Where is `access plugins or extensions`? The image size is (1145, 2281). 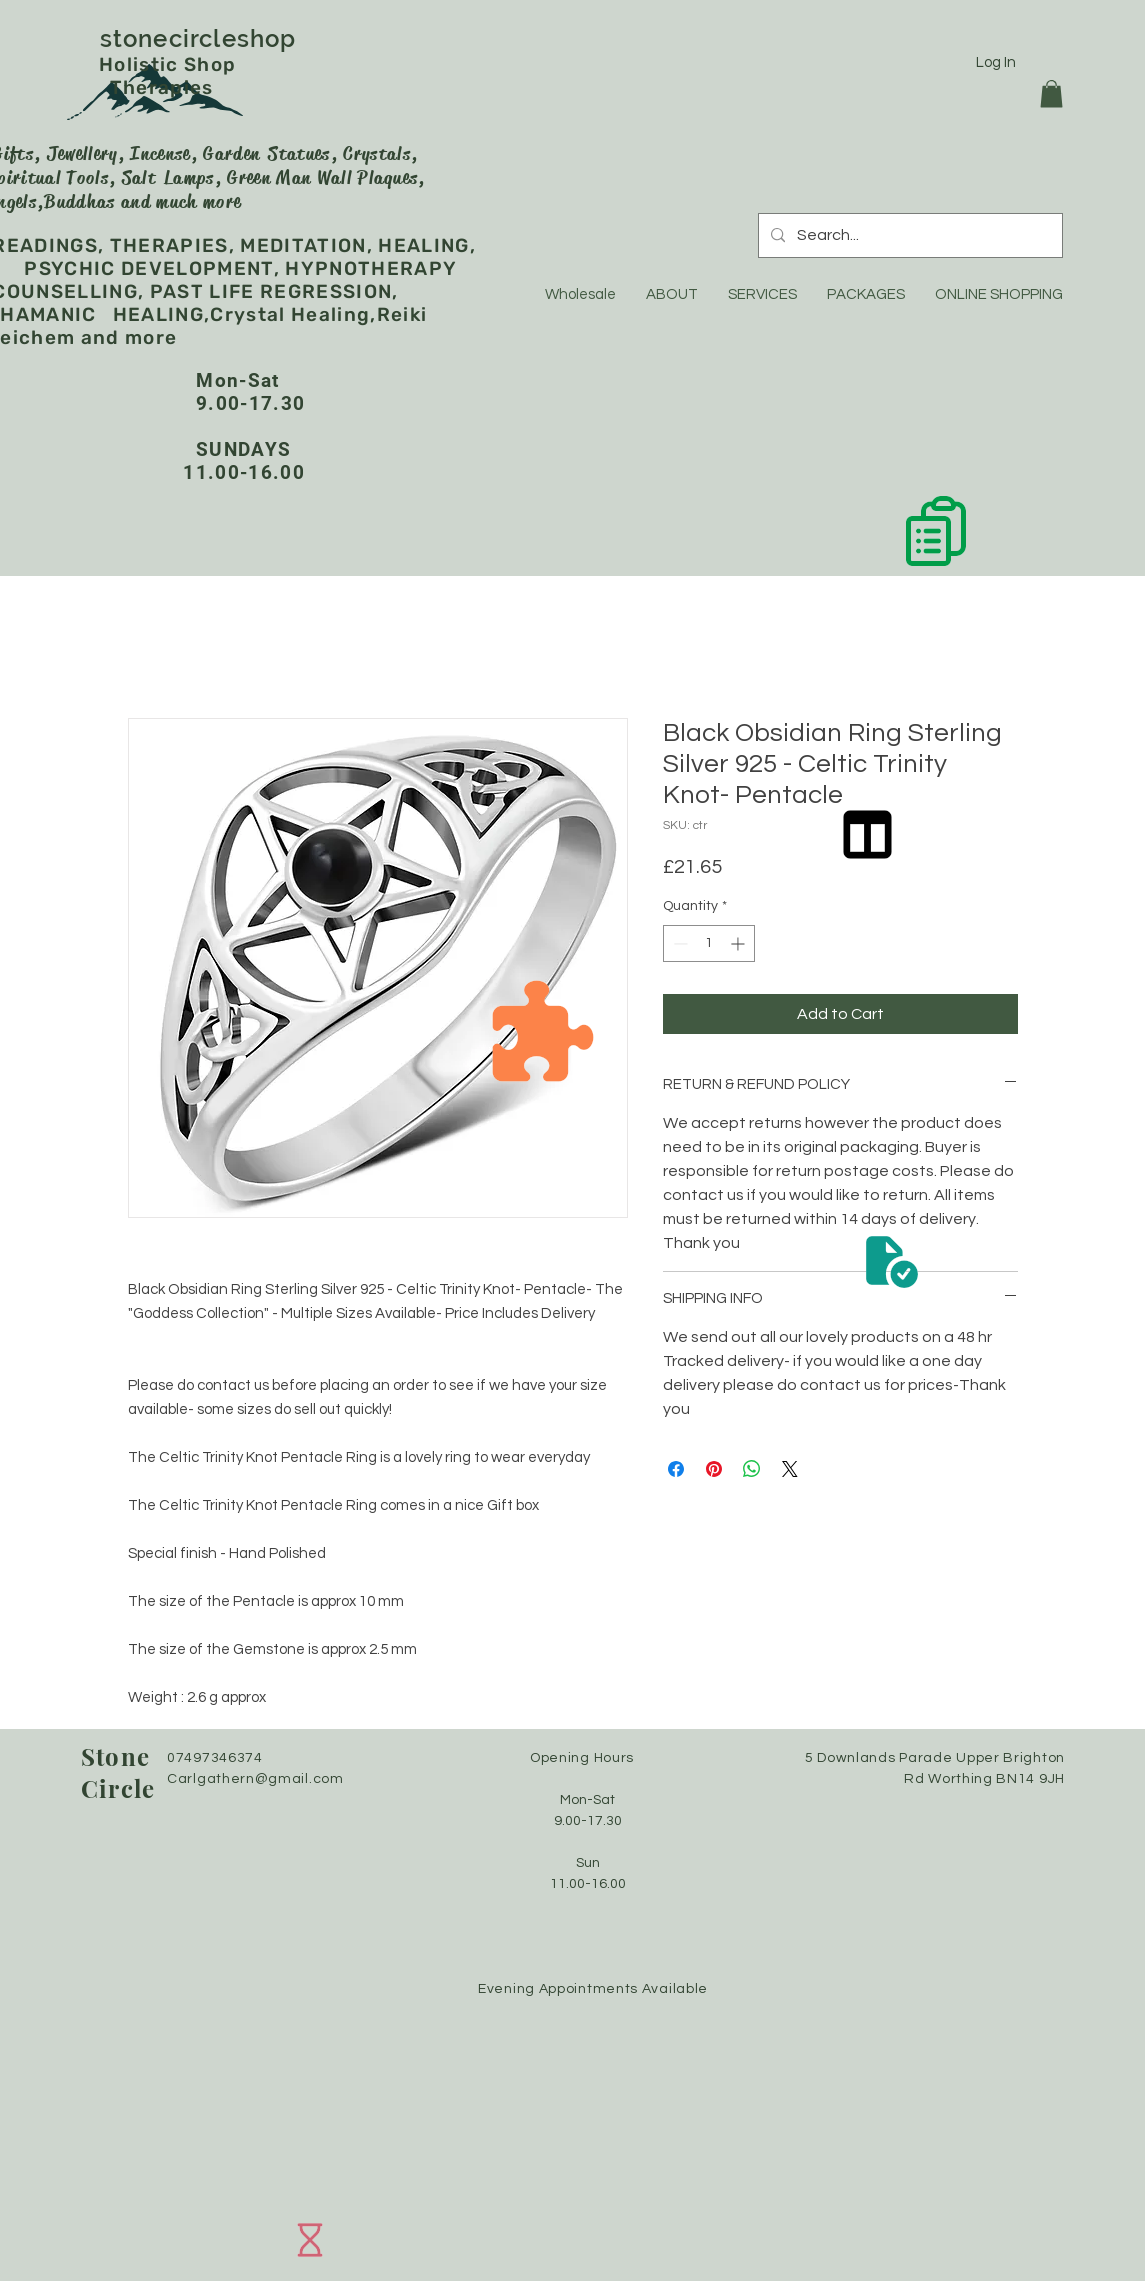 access plugins or extensions is located at coordinates (543, 1031).